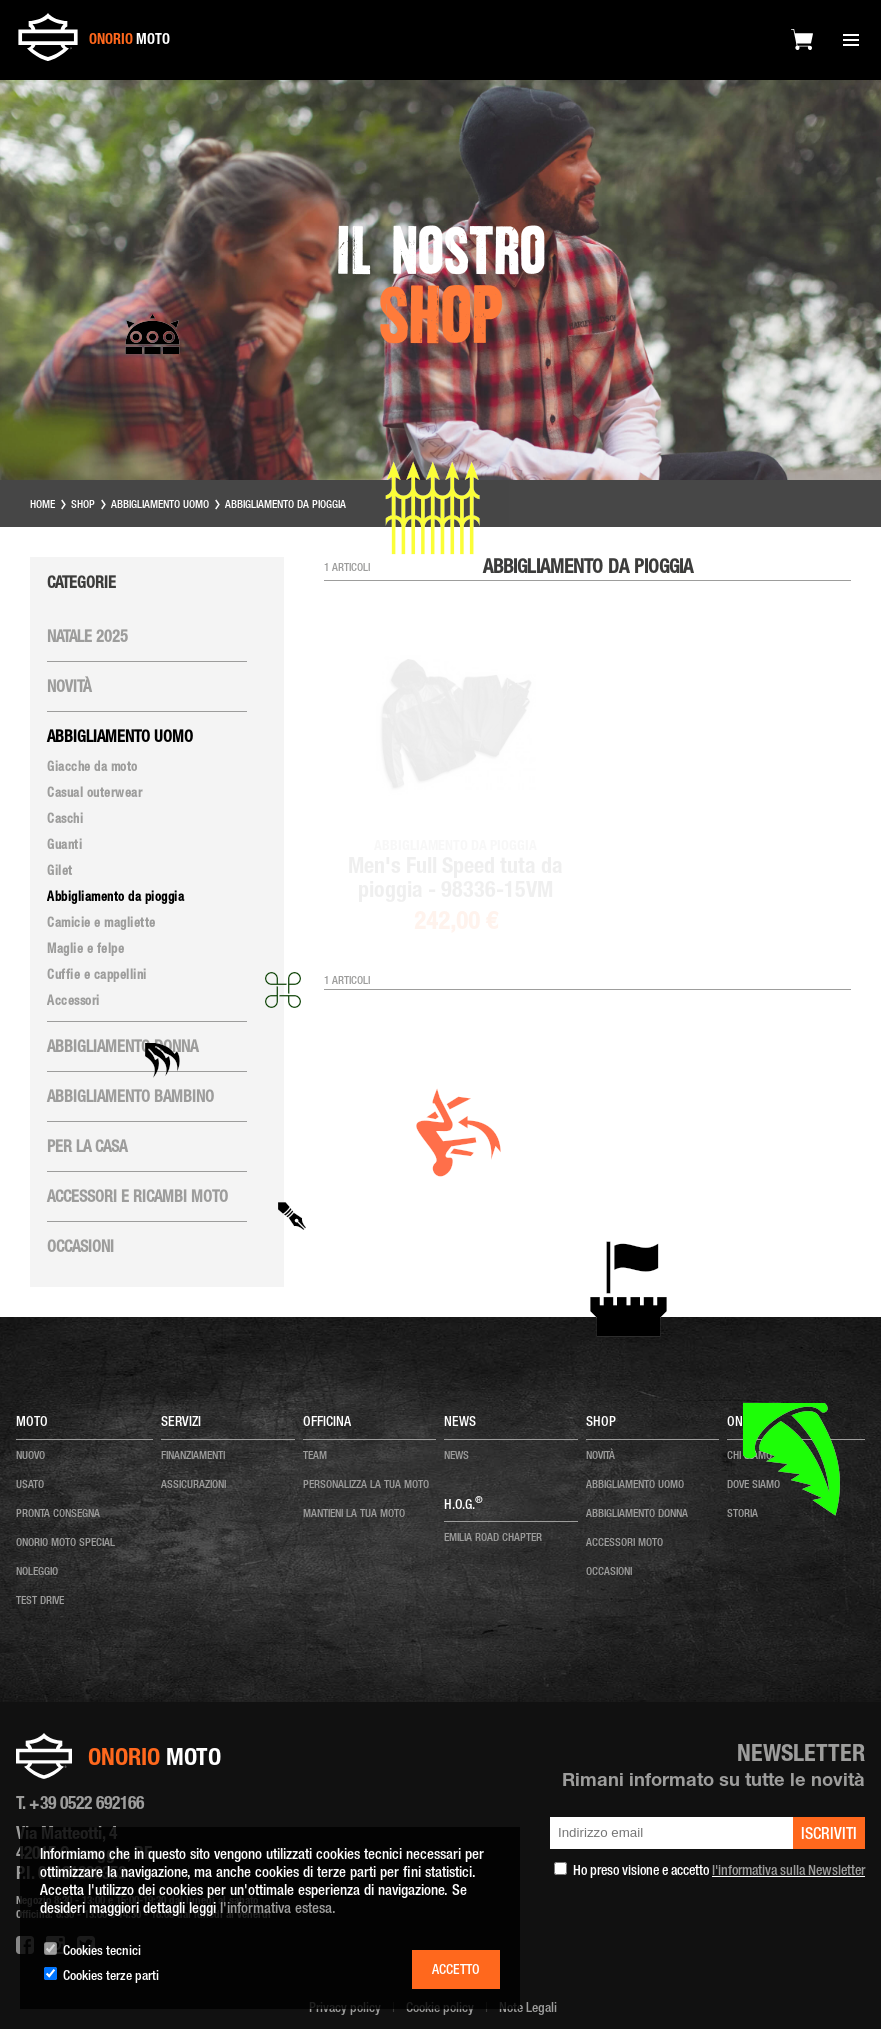 This screenshot has width=881, height=2029. Describe the element at coordinates (152, 336) in the screenshot. I see `select gaul or celtic warrior class` at that location.